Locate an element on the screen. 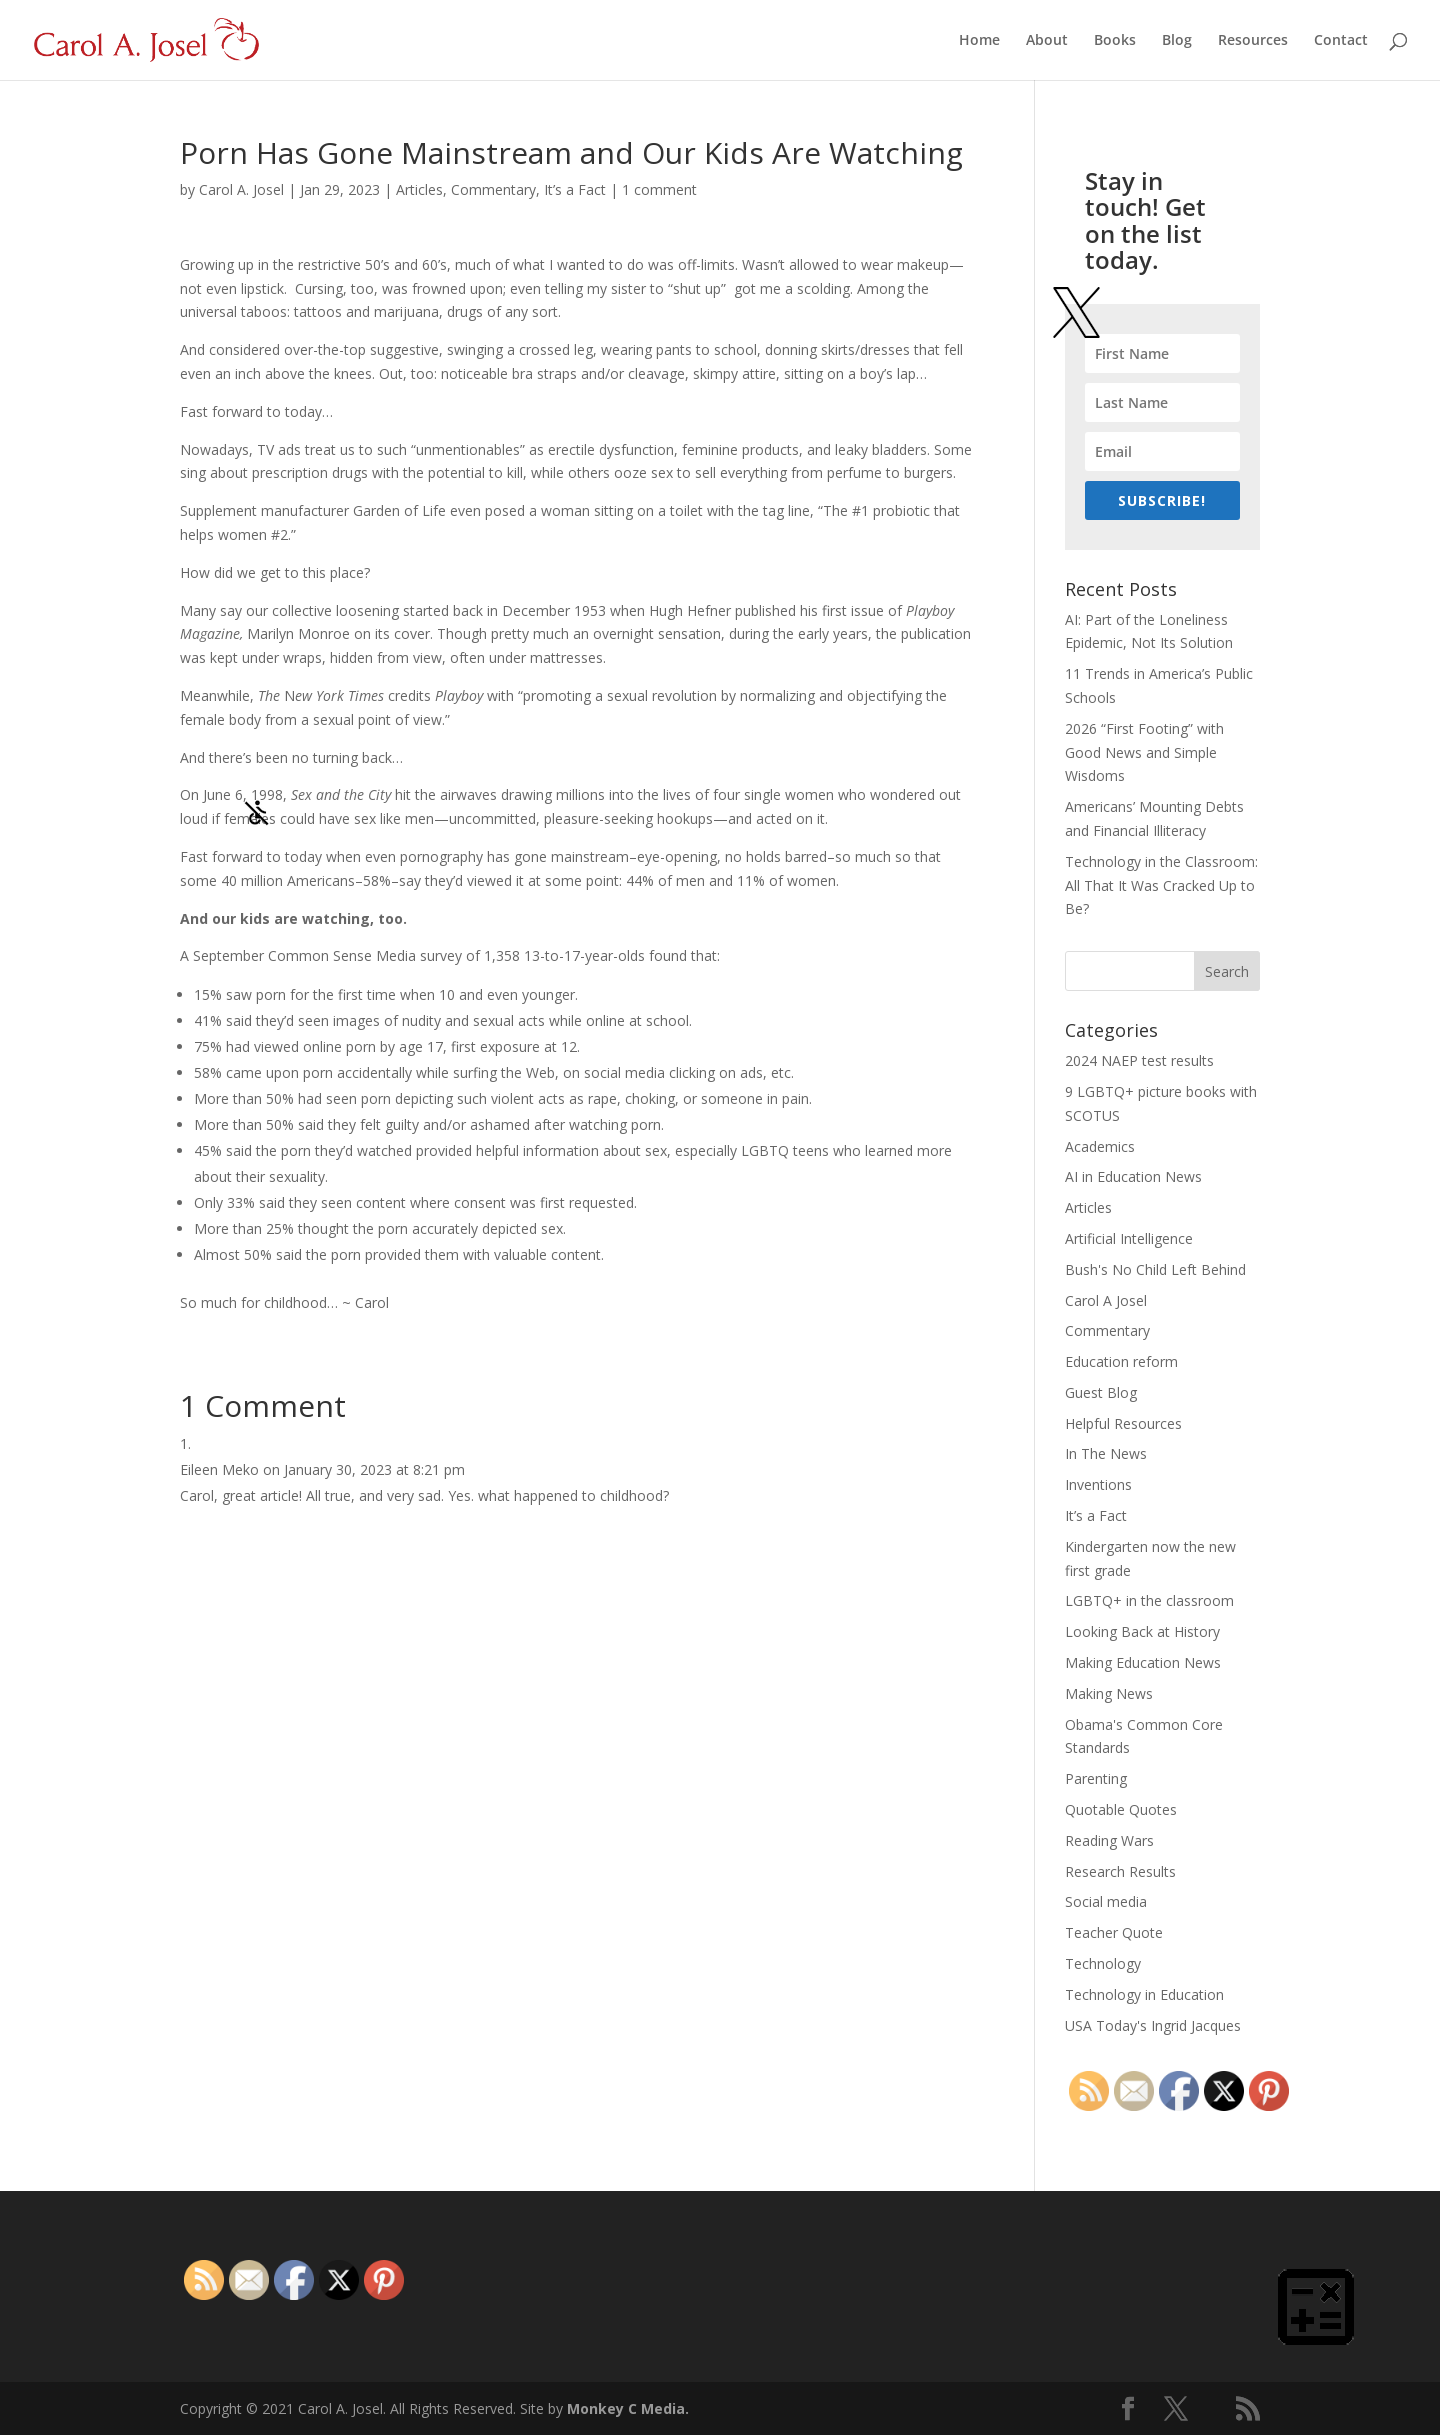 The image size is (1440, 2435). open the X (formerly Twitter) app is located at coordinates (1076, 312).